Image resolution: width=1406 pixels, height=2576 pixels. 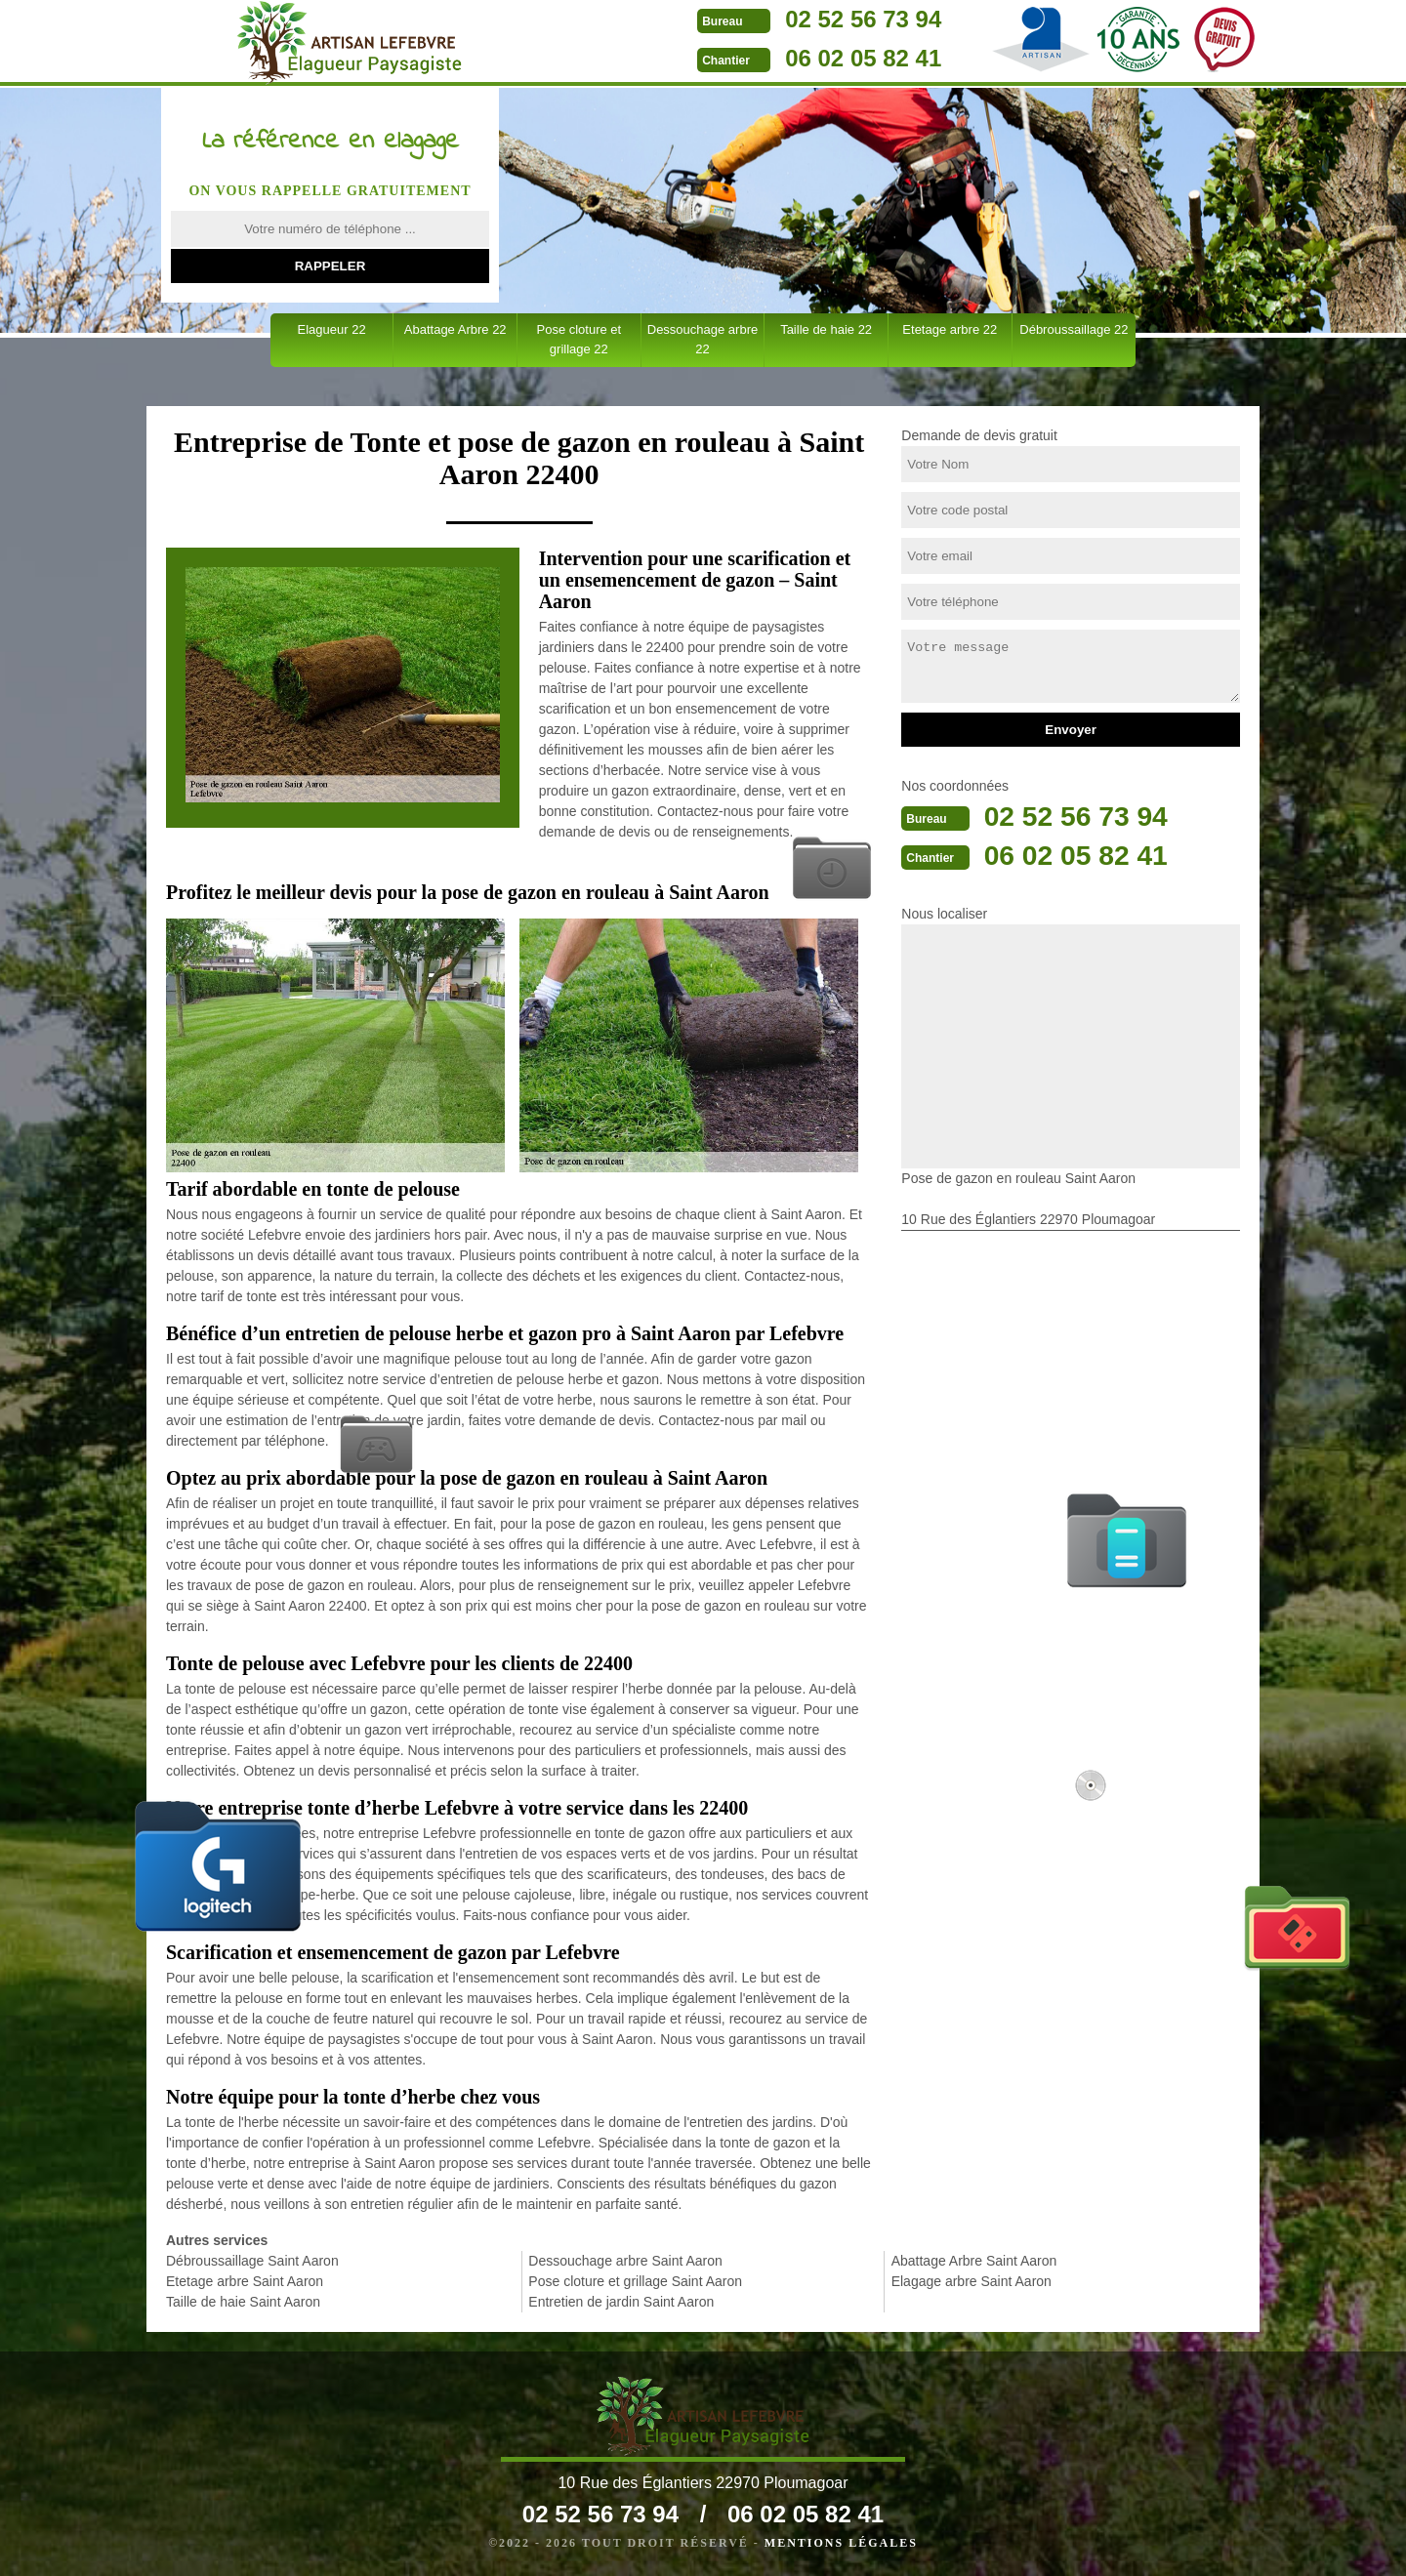 I want to click on access temporary files folder, so click(x=832, y=868).